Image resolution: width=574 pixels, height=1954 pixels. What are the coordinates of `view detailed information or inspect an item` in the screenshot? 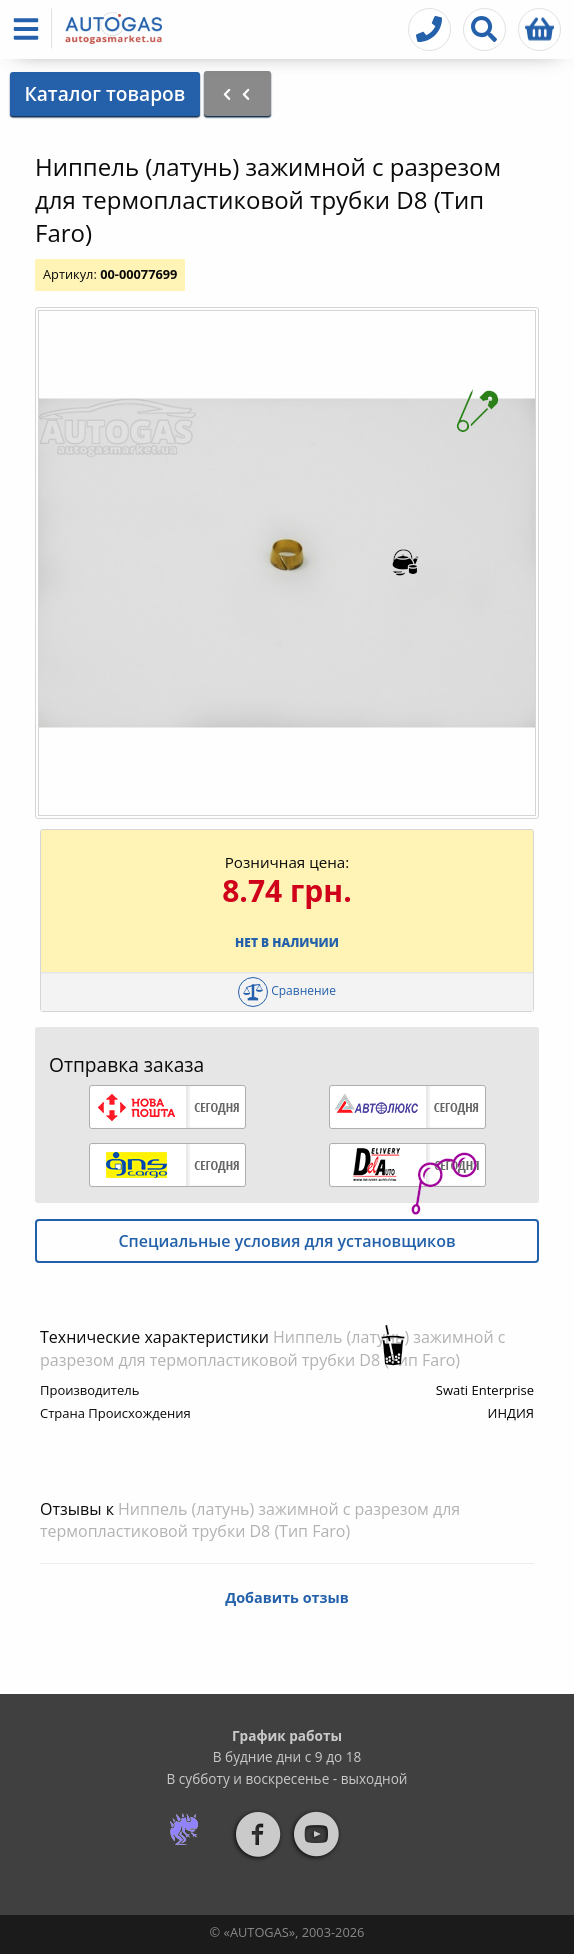 It's located at (443, 1183).